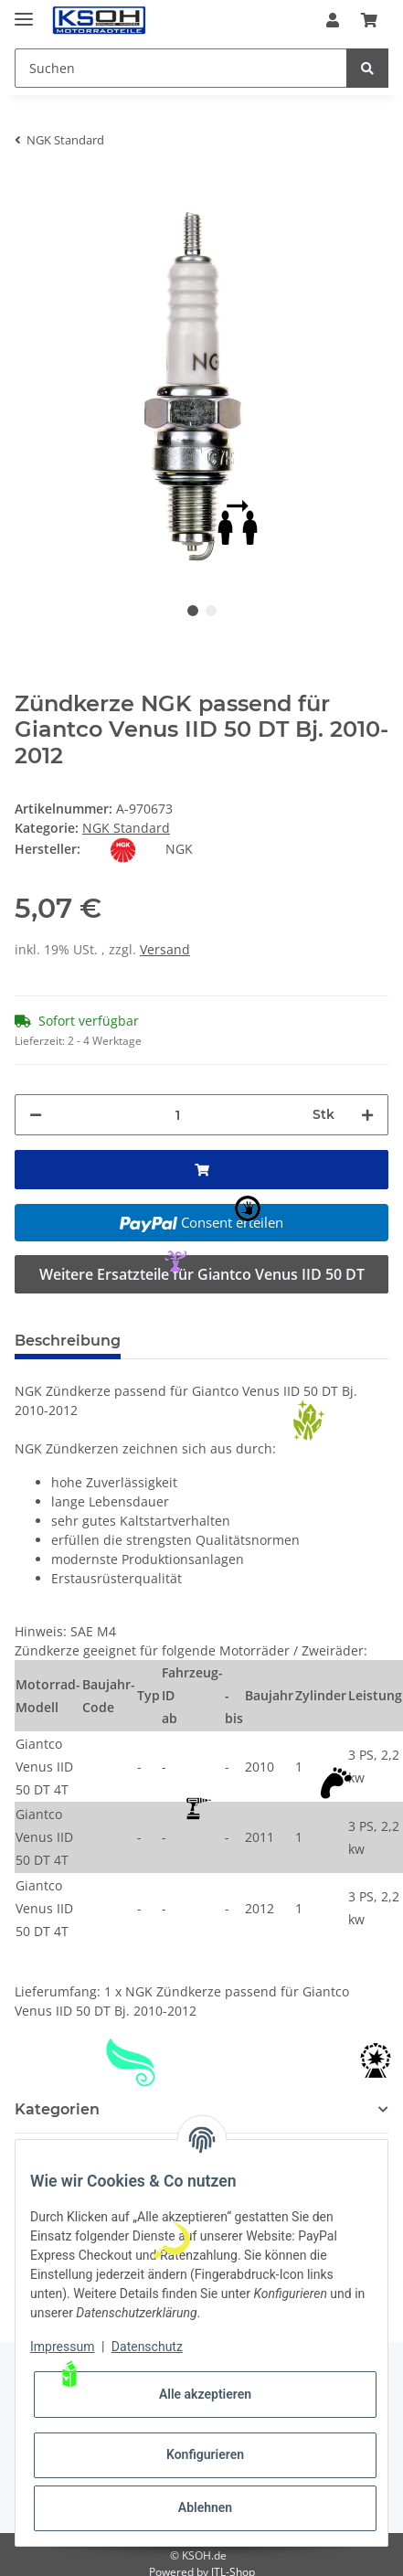 The height and width of the screenshot is (2576, 403). I want to click on milk or dairy product item in a game inventory, so click(69, 2374).